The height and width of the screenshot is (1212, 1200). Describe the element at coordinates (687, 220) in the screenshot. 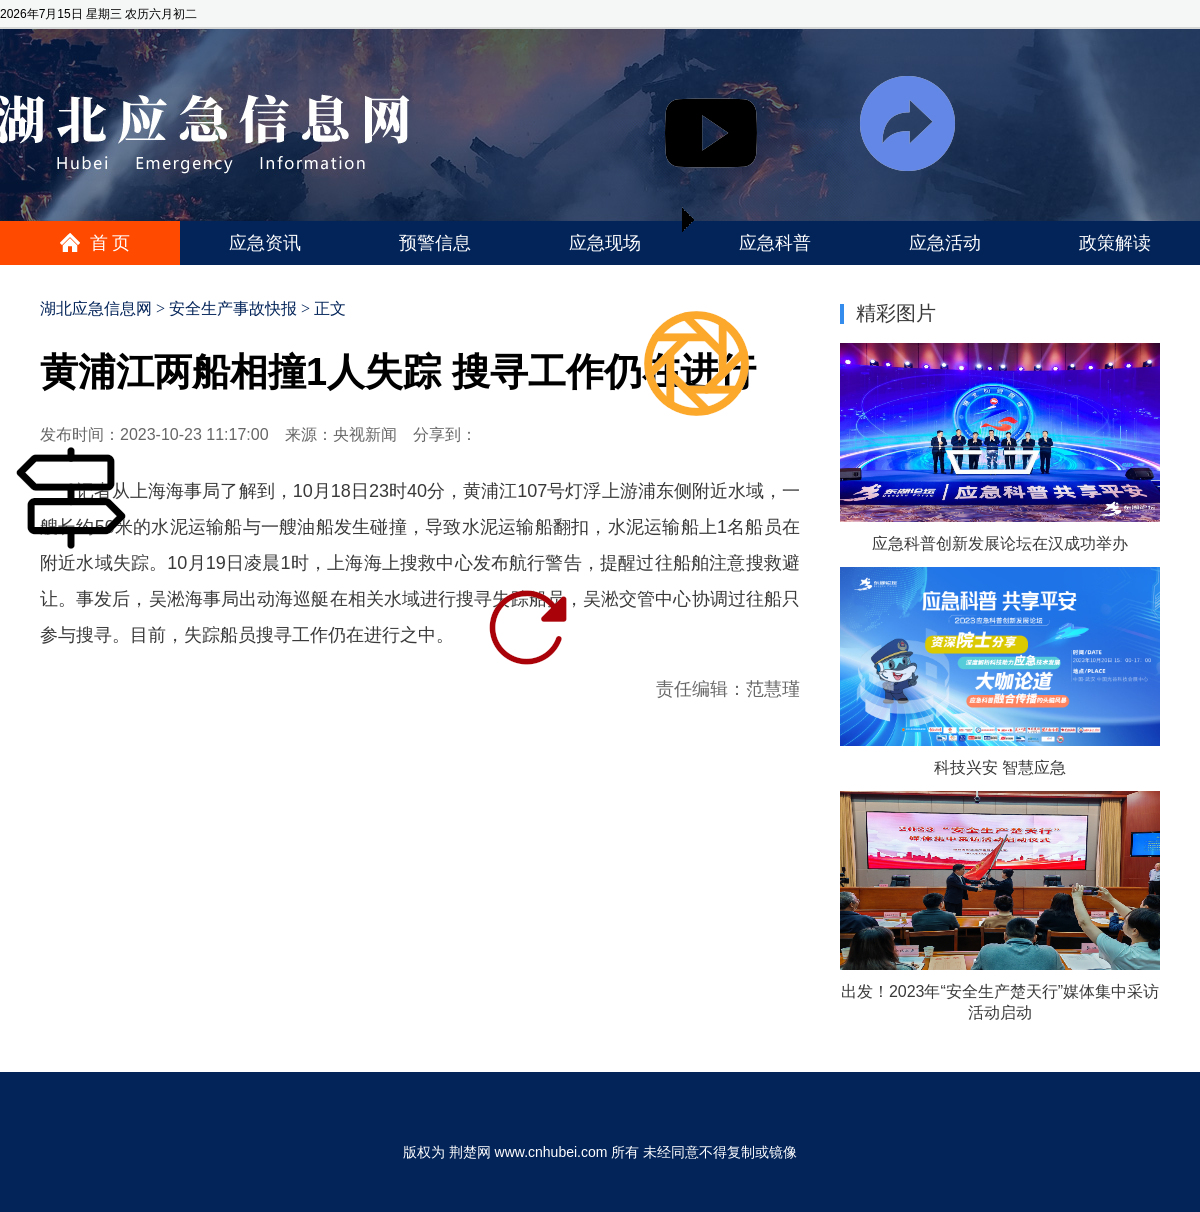

I see `navigate to the next item or screen` at that location.